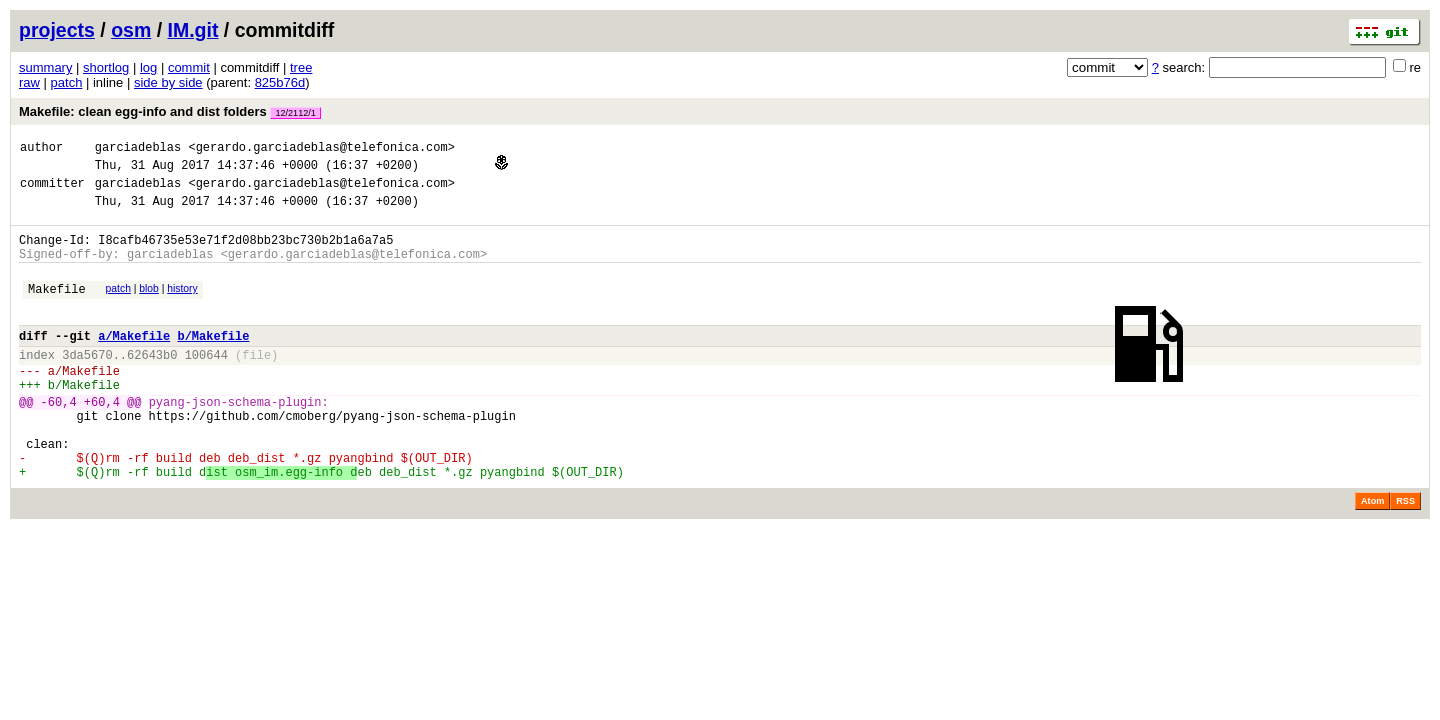  I want to click on find nearby gas stations, so click(1148, 344).